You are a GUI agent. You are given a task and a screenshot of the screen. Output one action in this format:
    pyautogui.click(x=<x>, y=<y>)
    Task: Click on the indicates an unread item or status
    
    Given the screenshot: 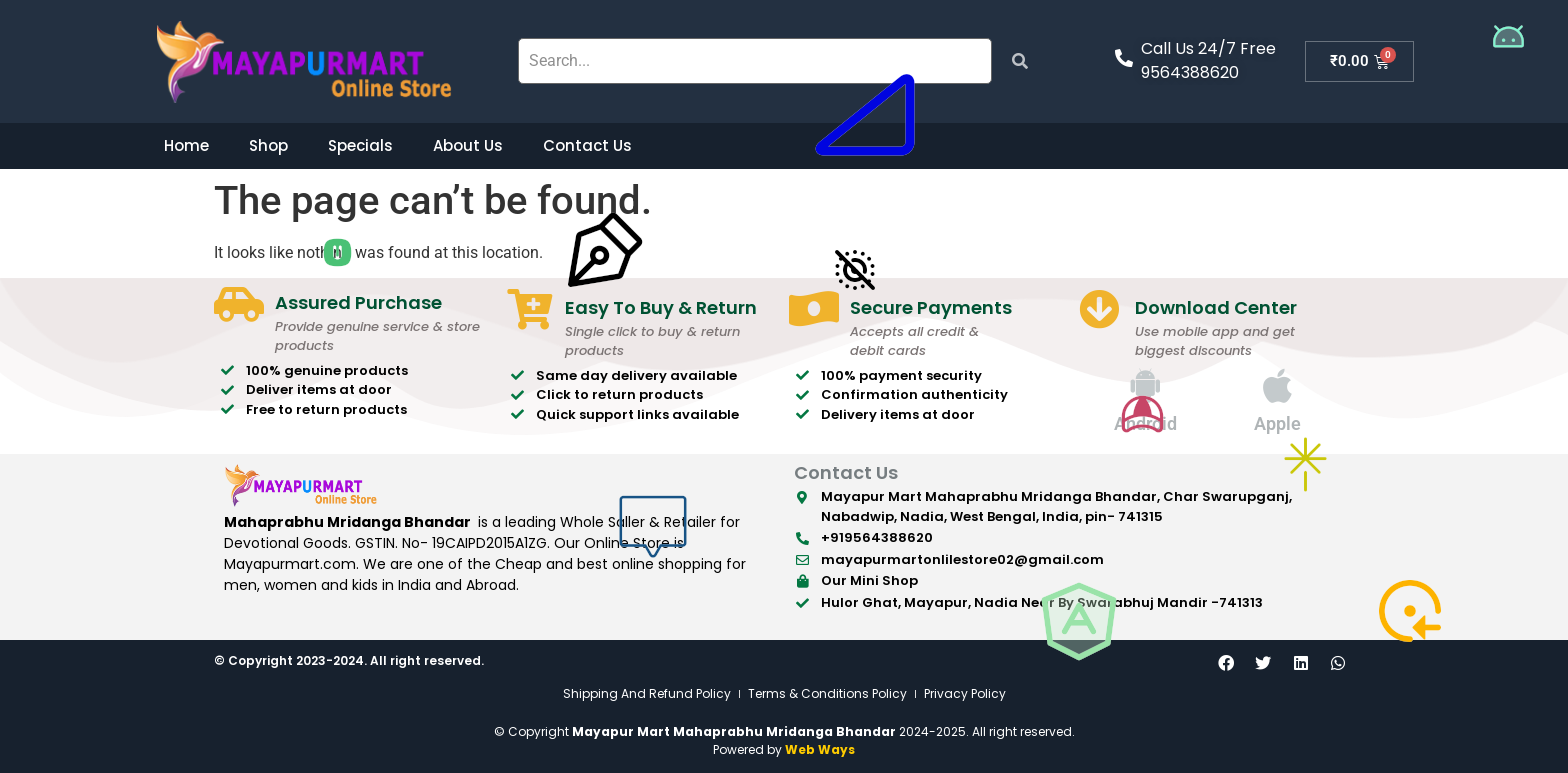 What is the action you would take?
    pyautogui.click(x=337, y=252)
    